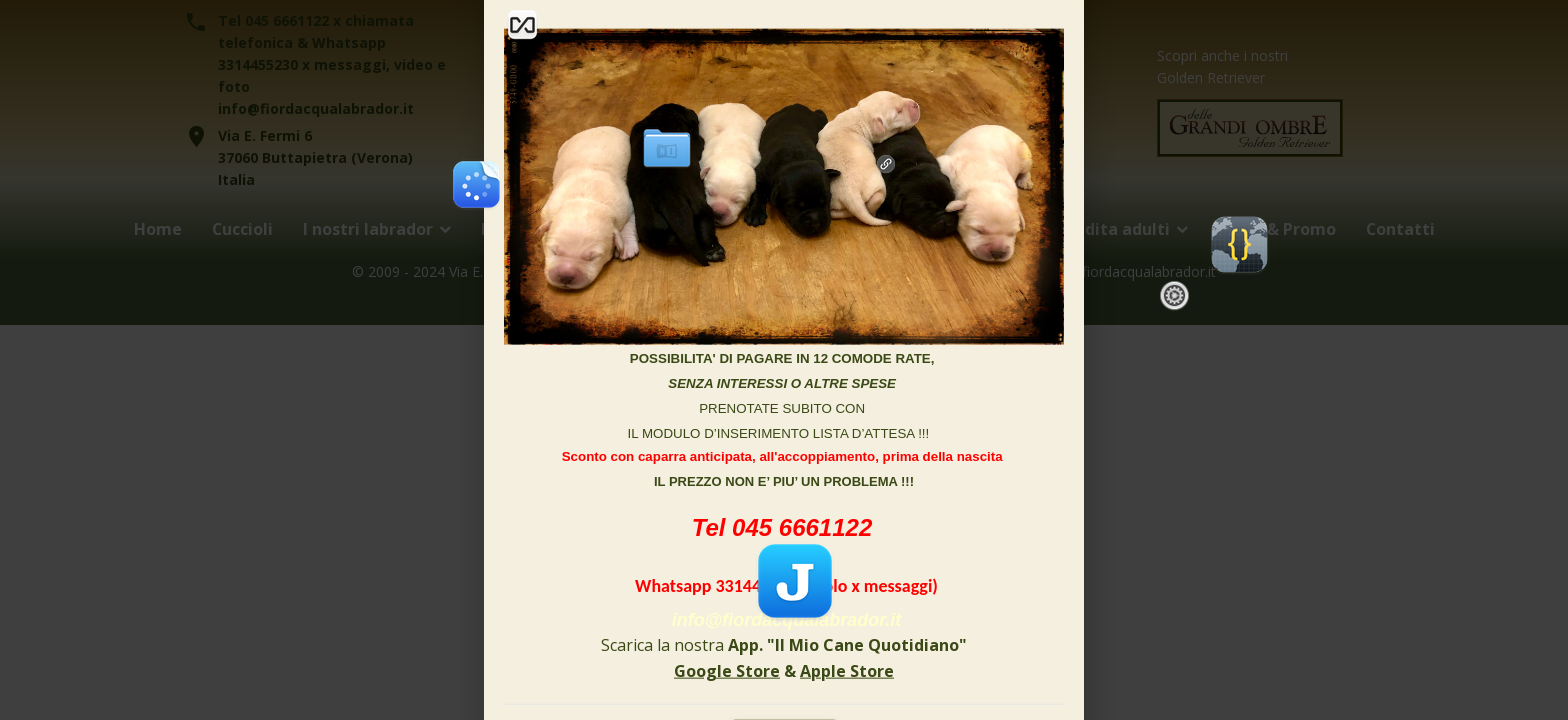  I want to click on indicates a symbolic link or alias to another file, so click(886, 164).